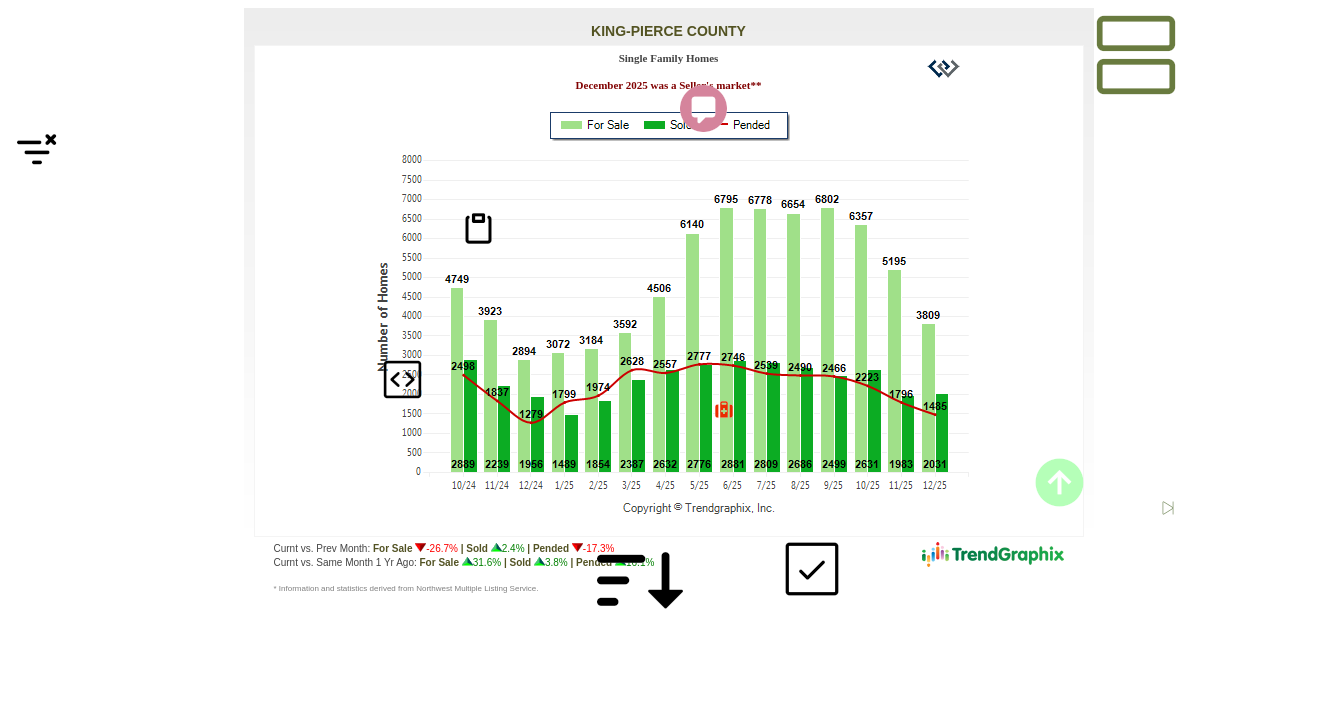  I want to click on view discussion feed, so click(703, 108).